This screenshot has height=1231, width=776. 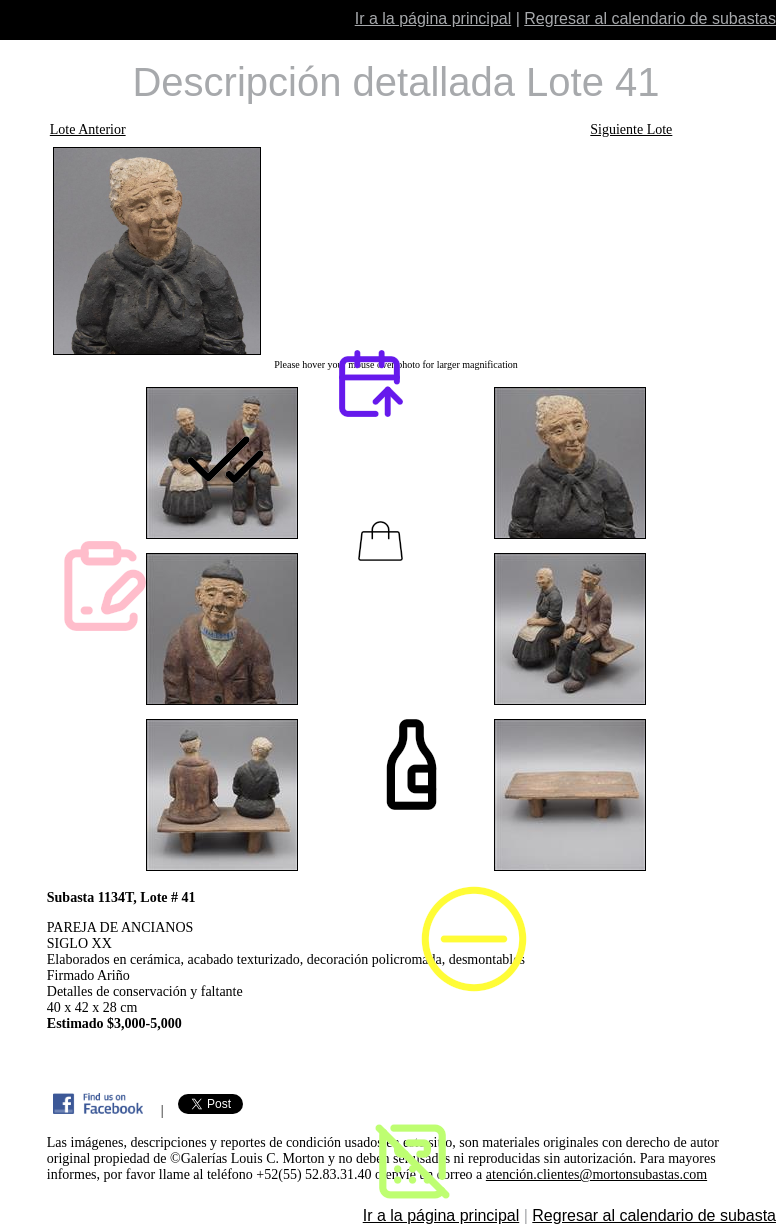 I want to click on indicates access is restricted or blocked, so click(x=474, y=939).